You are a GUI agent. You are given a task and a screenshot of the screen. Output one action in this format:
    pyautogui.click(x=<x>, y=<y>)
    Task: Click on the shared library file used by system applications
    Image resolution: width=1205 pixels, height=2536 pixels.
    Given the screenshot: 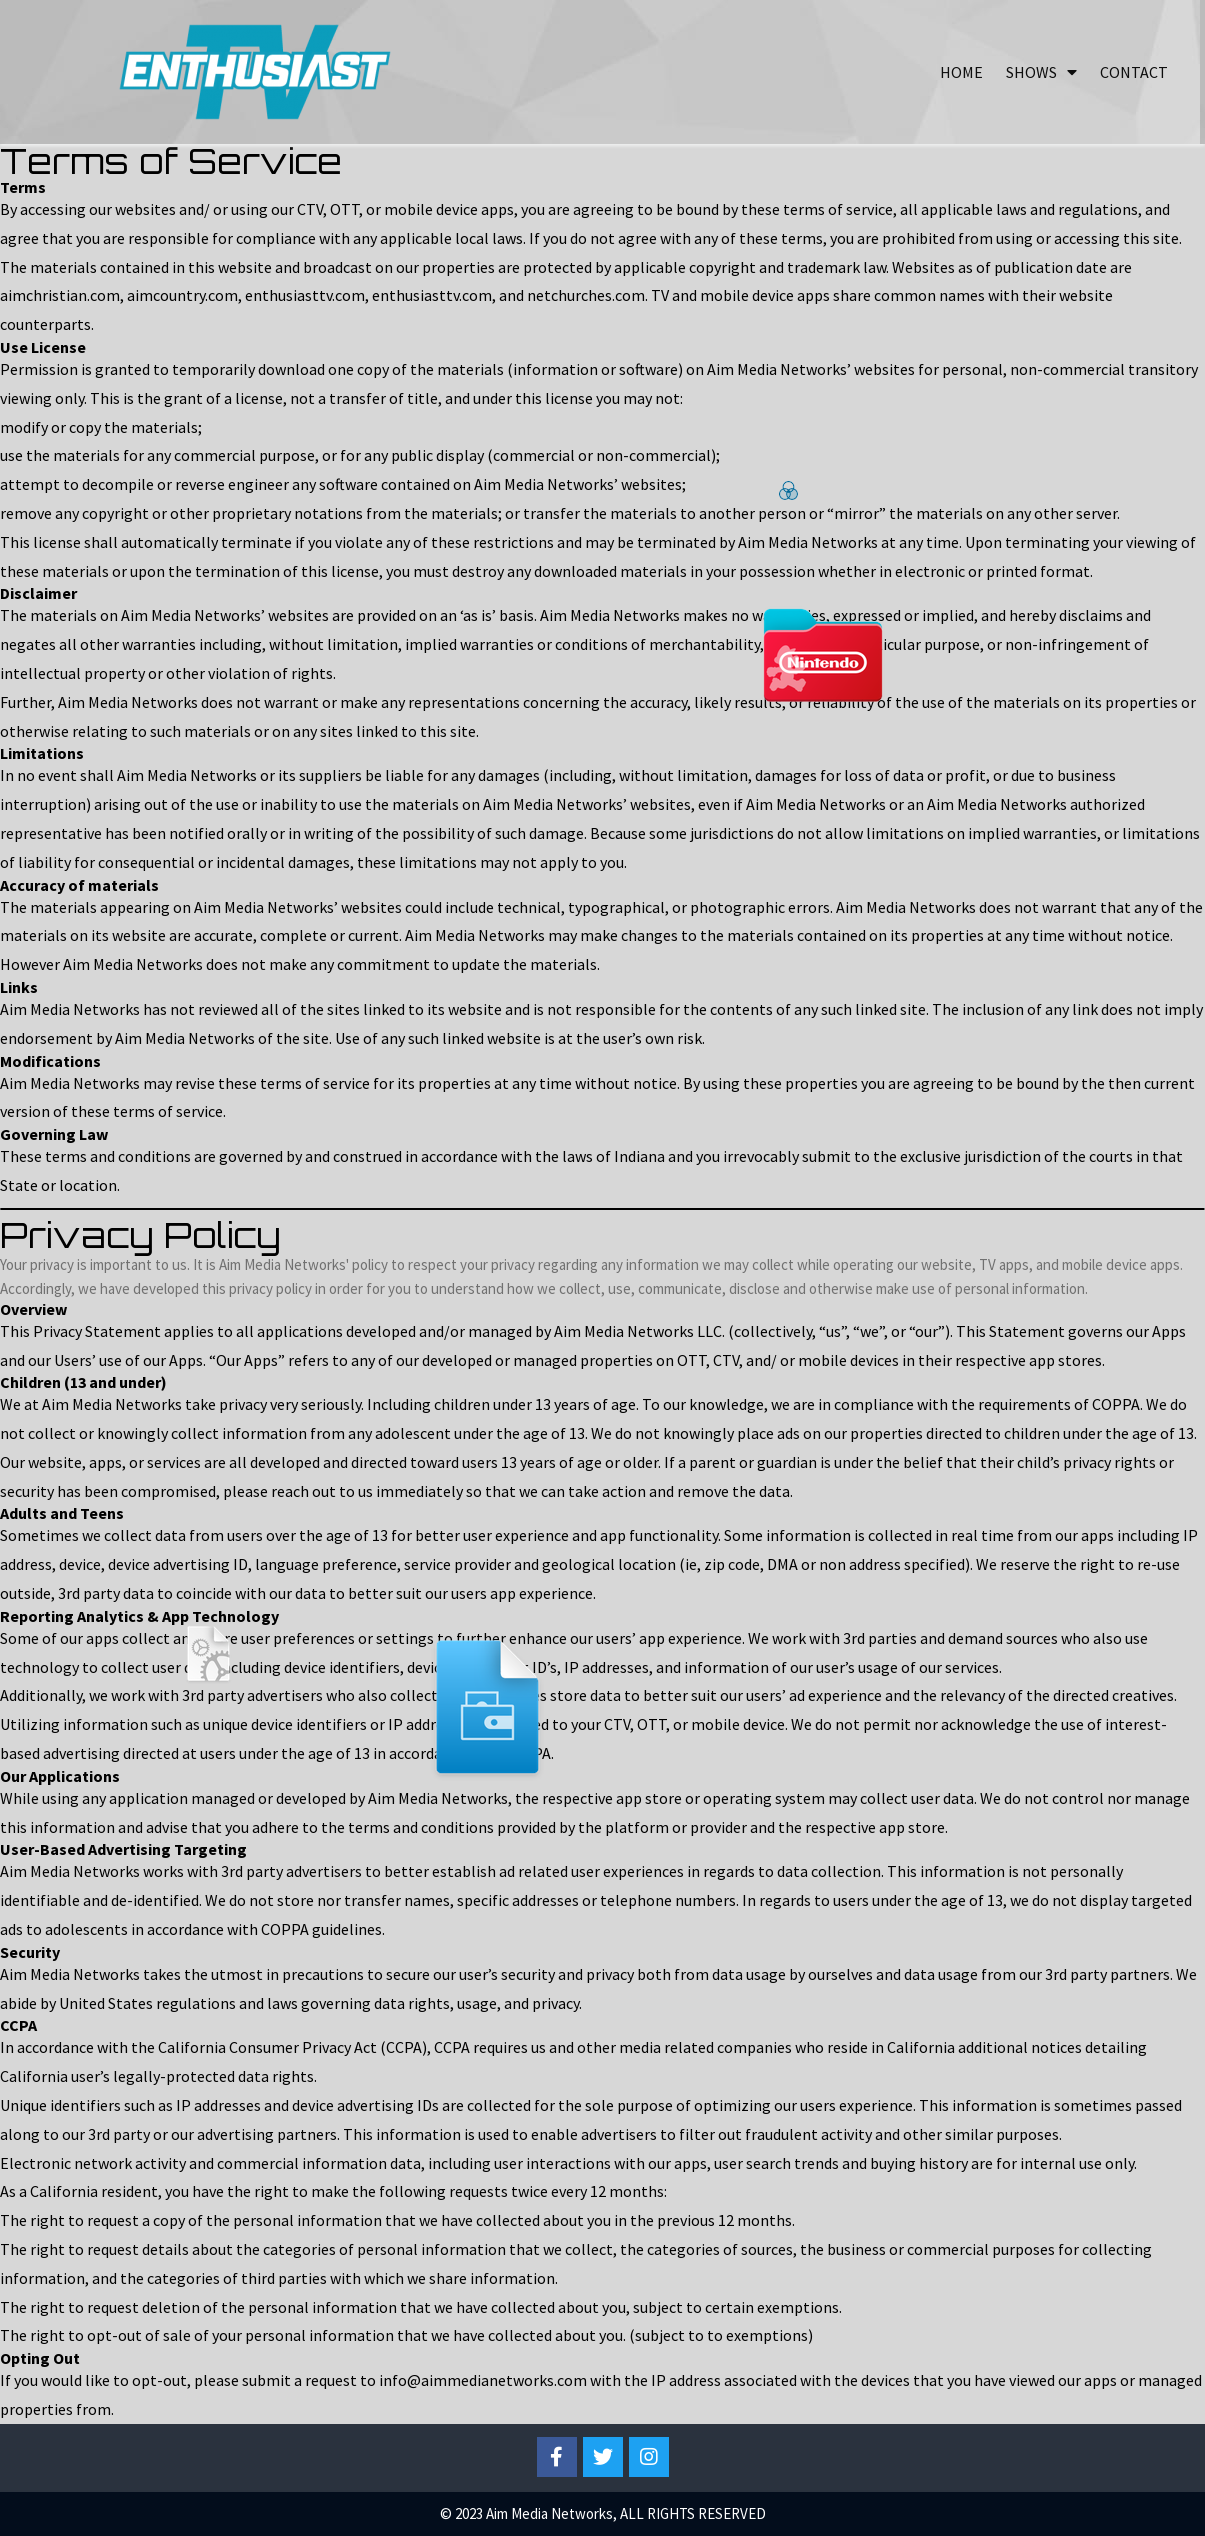 What is the action you would take?
    pyautogui.click(x=208, y=1654)
    